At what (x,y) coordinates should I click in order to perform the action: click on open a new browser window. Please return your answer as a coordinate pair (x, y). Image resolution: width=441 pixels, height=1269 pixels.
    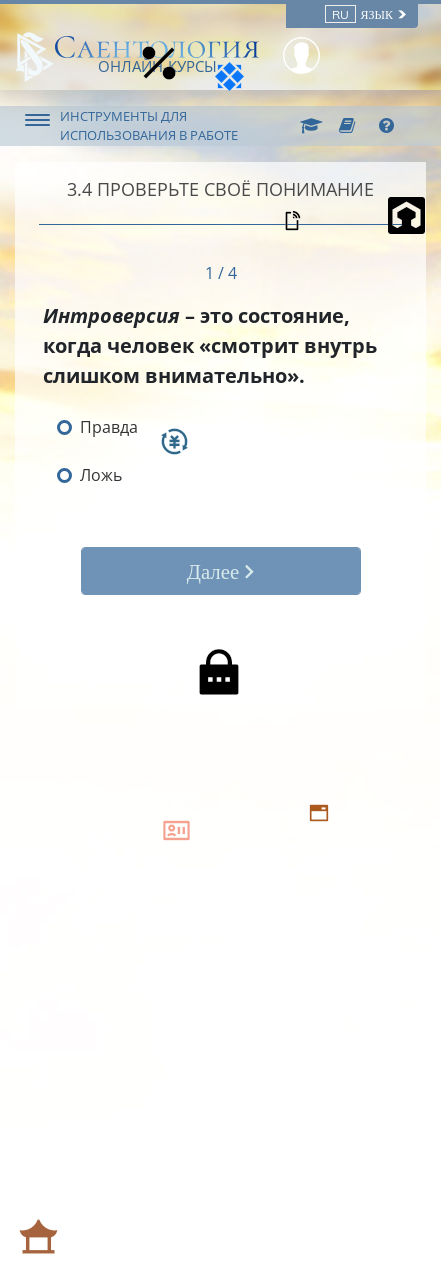
    Looking at the image, I should click on (319, 813).